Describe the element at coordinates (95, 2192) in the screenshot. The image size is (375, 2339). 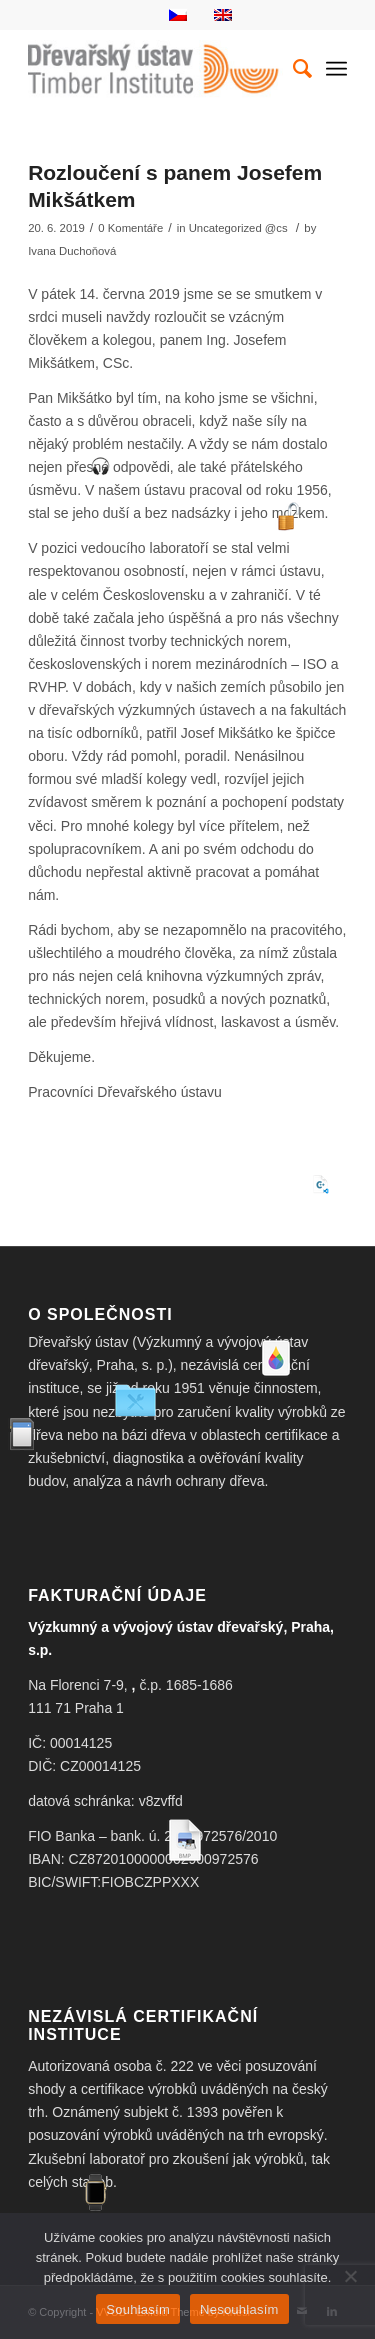
I see `apple watch device icon` at that location.